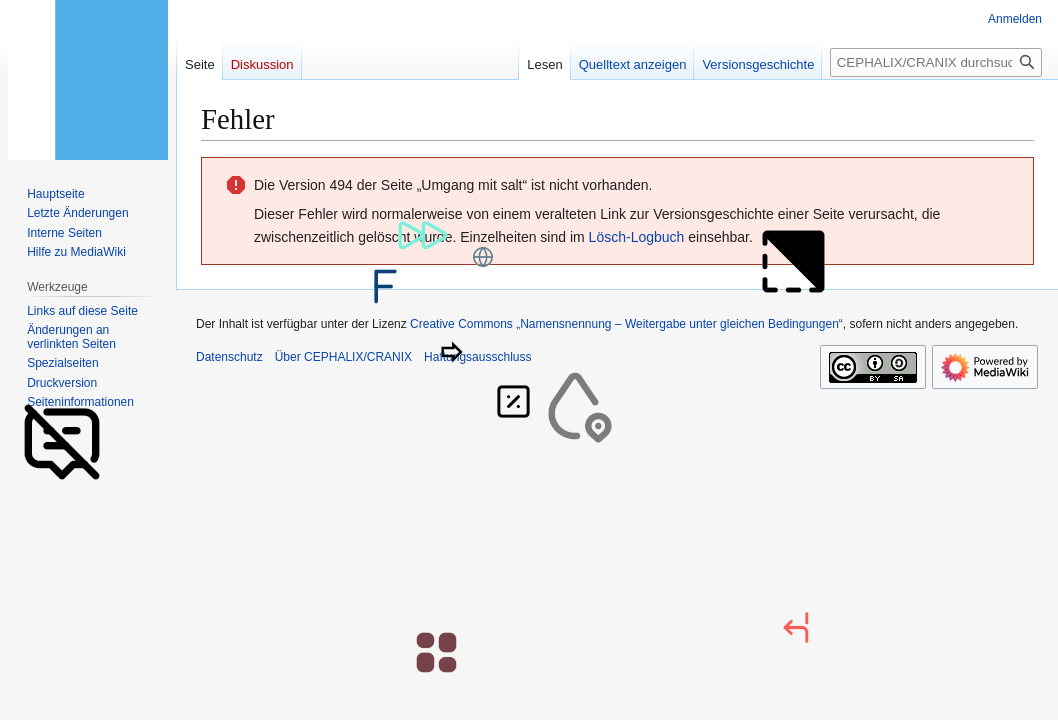 This screenshot has width=1058, height=720. I want to click on forward an email or message, so click(452, 352).